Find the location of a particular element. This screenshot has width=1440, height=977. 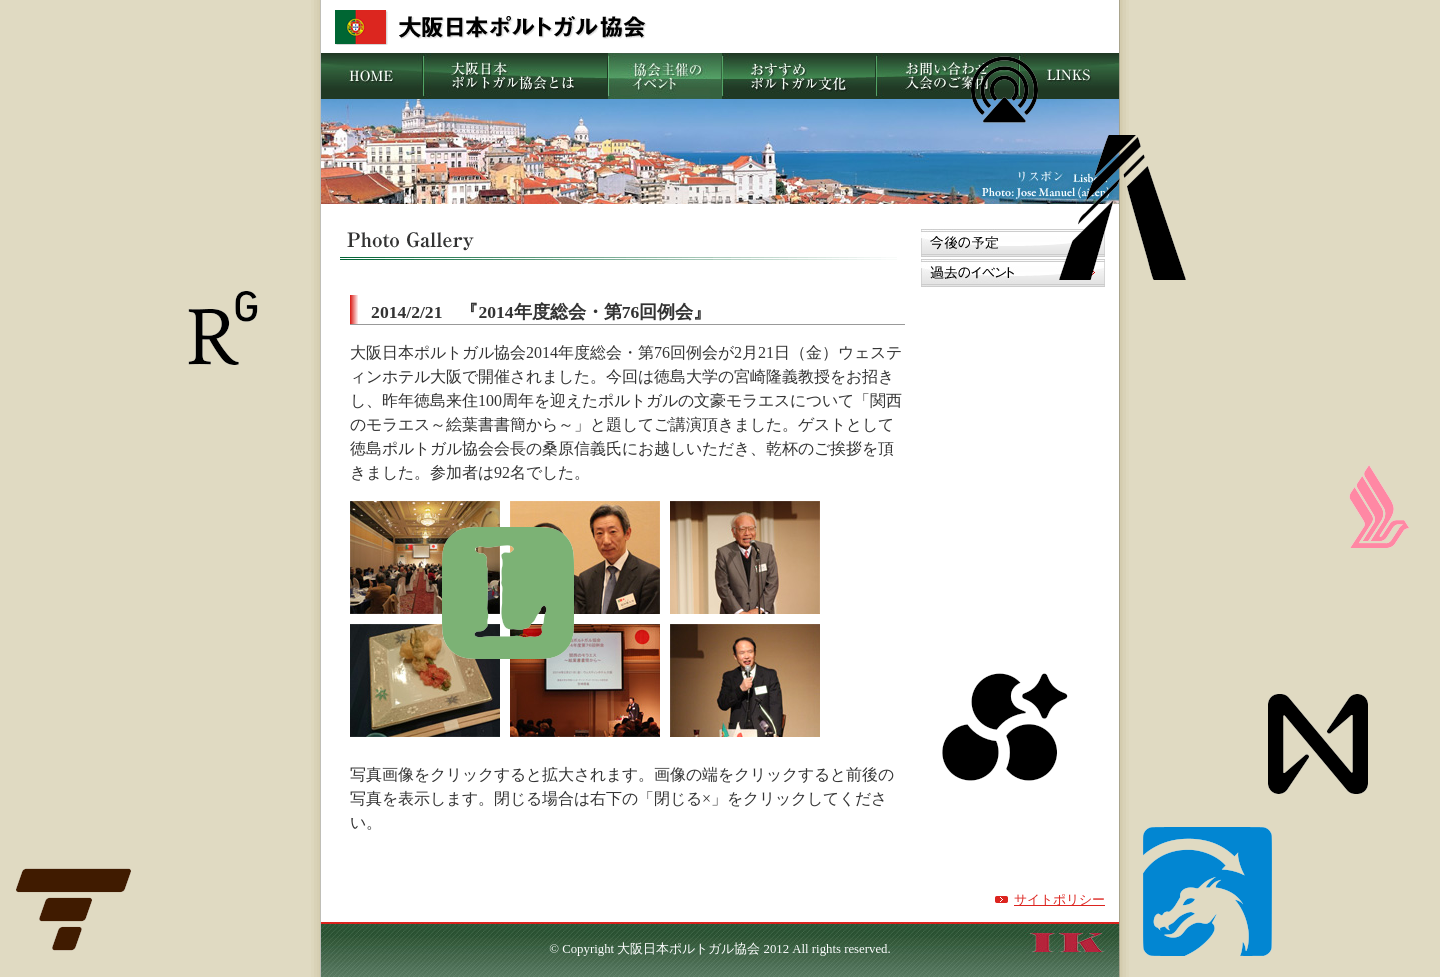

taipy brand logo is located at coordinates (73, 909).